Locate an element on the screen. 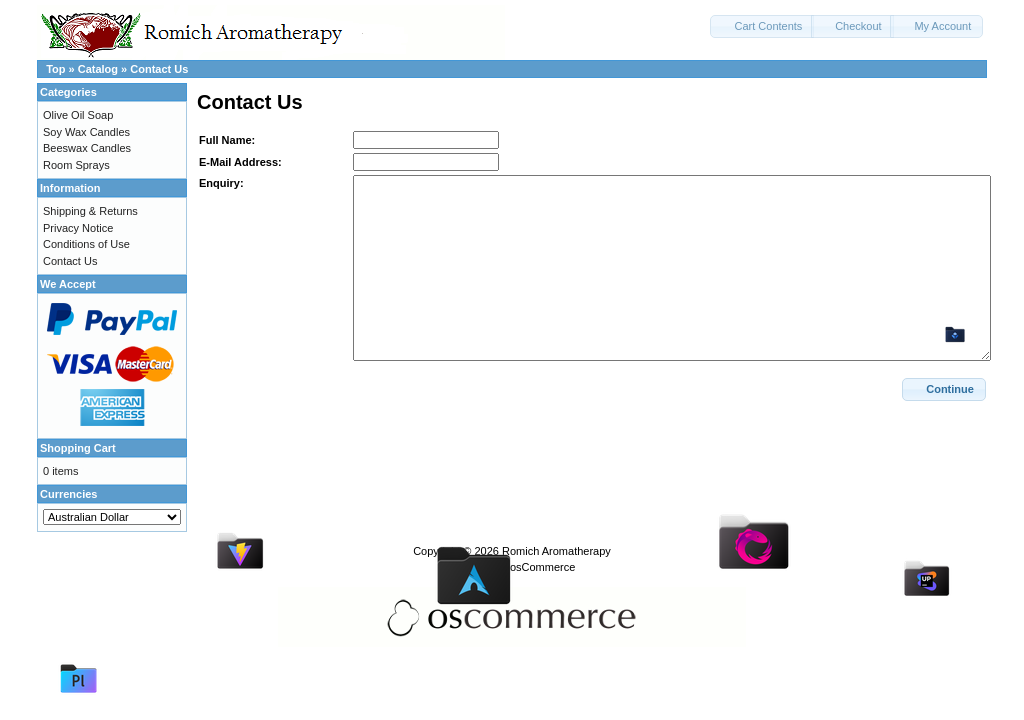 This screenshot has height=720, width=1024. folder containing arch linux files or configurations is located at coordinates (473, 577).